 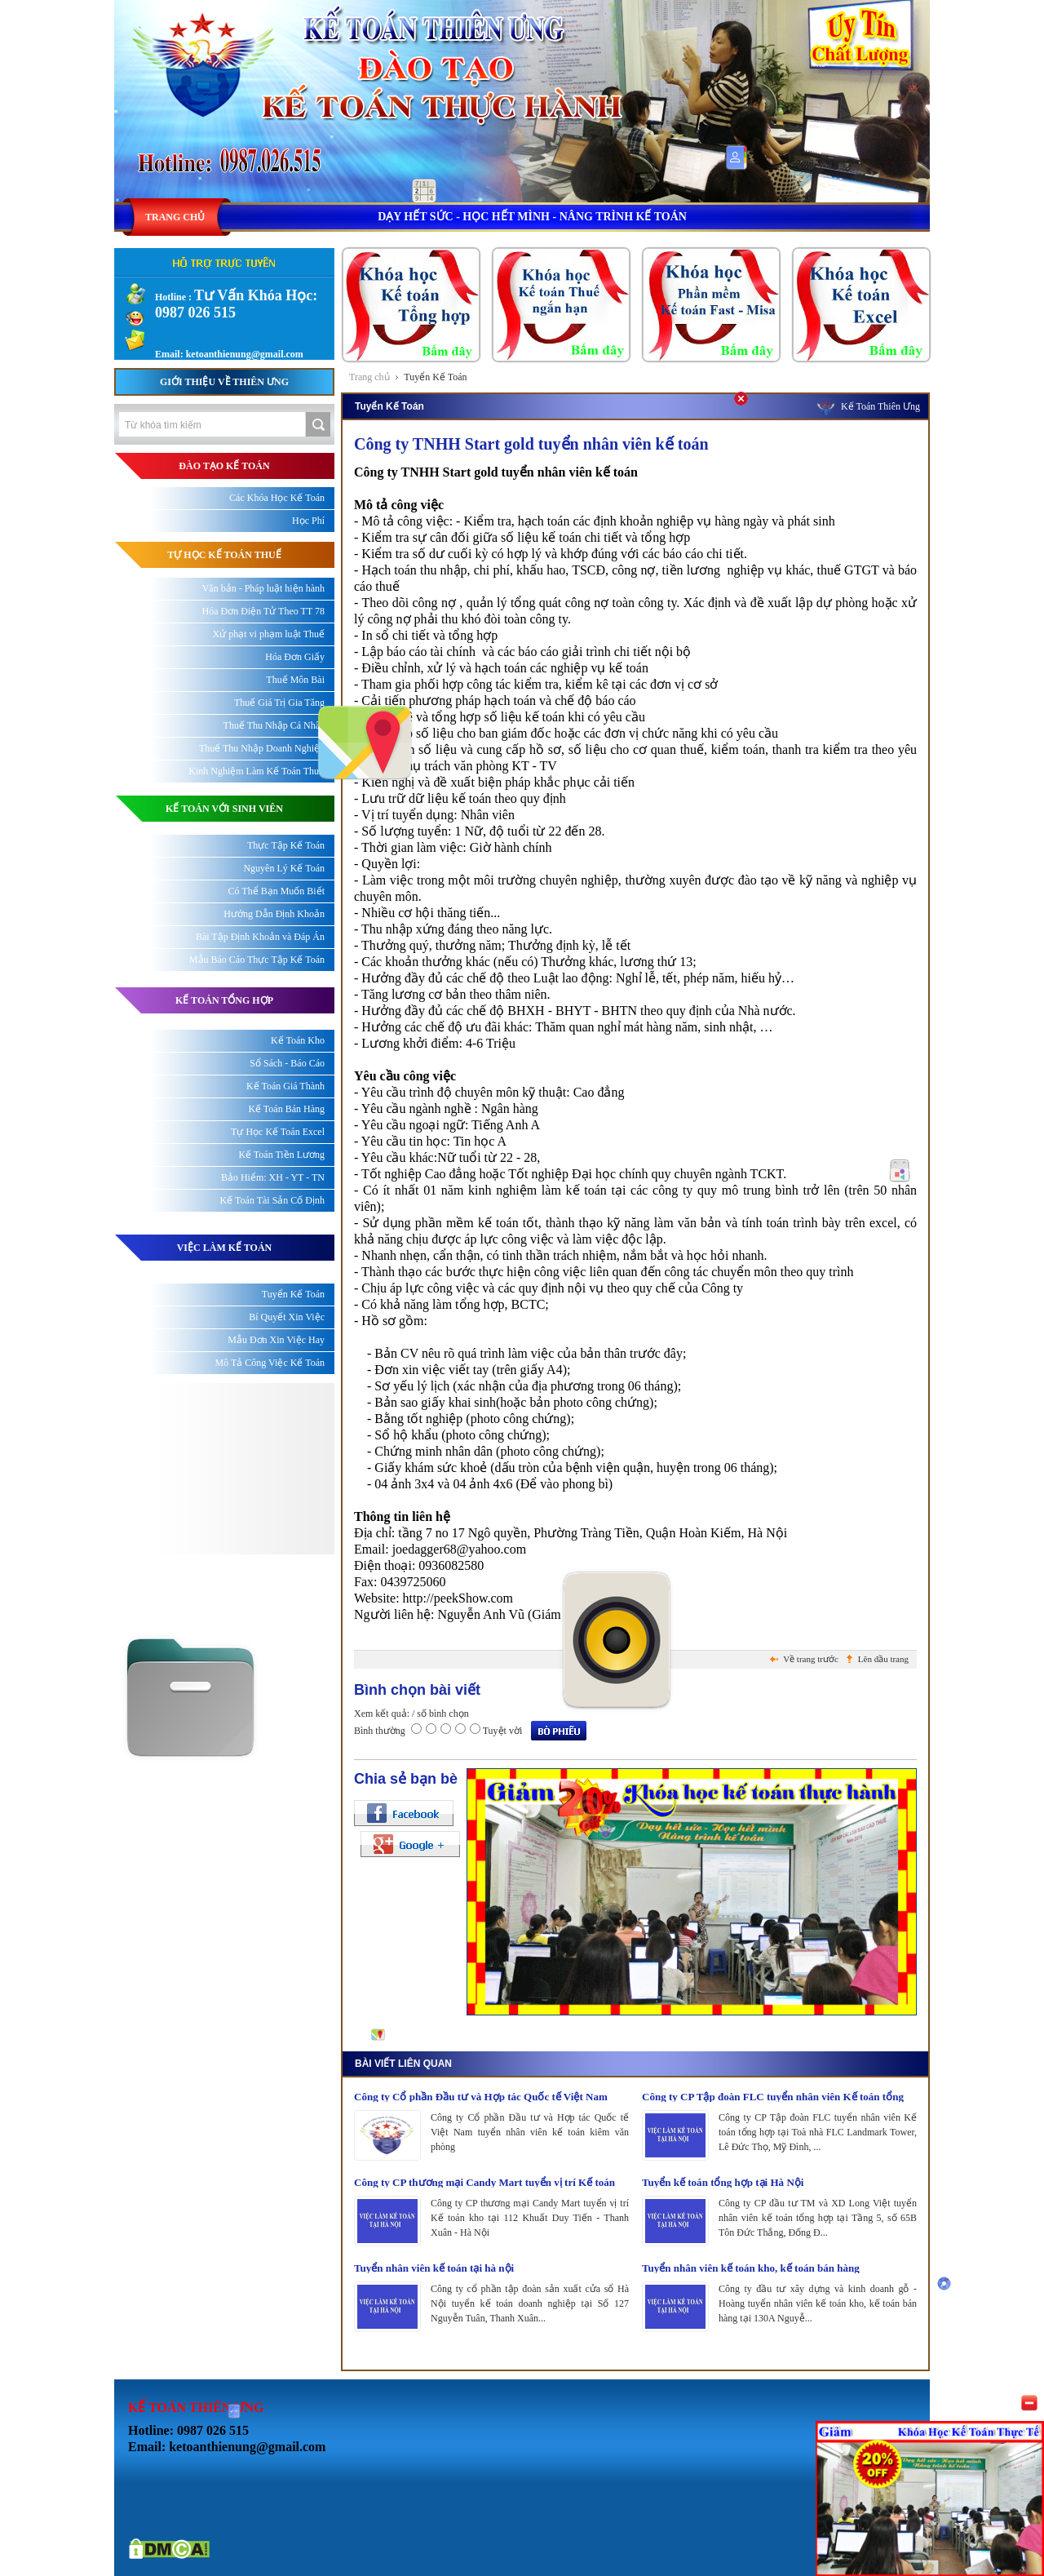 I want to click on open sound or audio settings panel, so click(x=617, y=1640).